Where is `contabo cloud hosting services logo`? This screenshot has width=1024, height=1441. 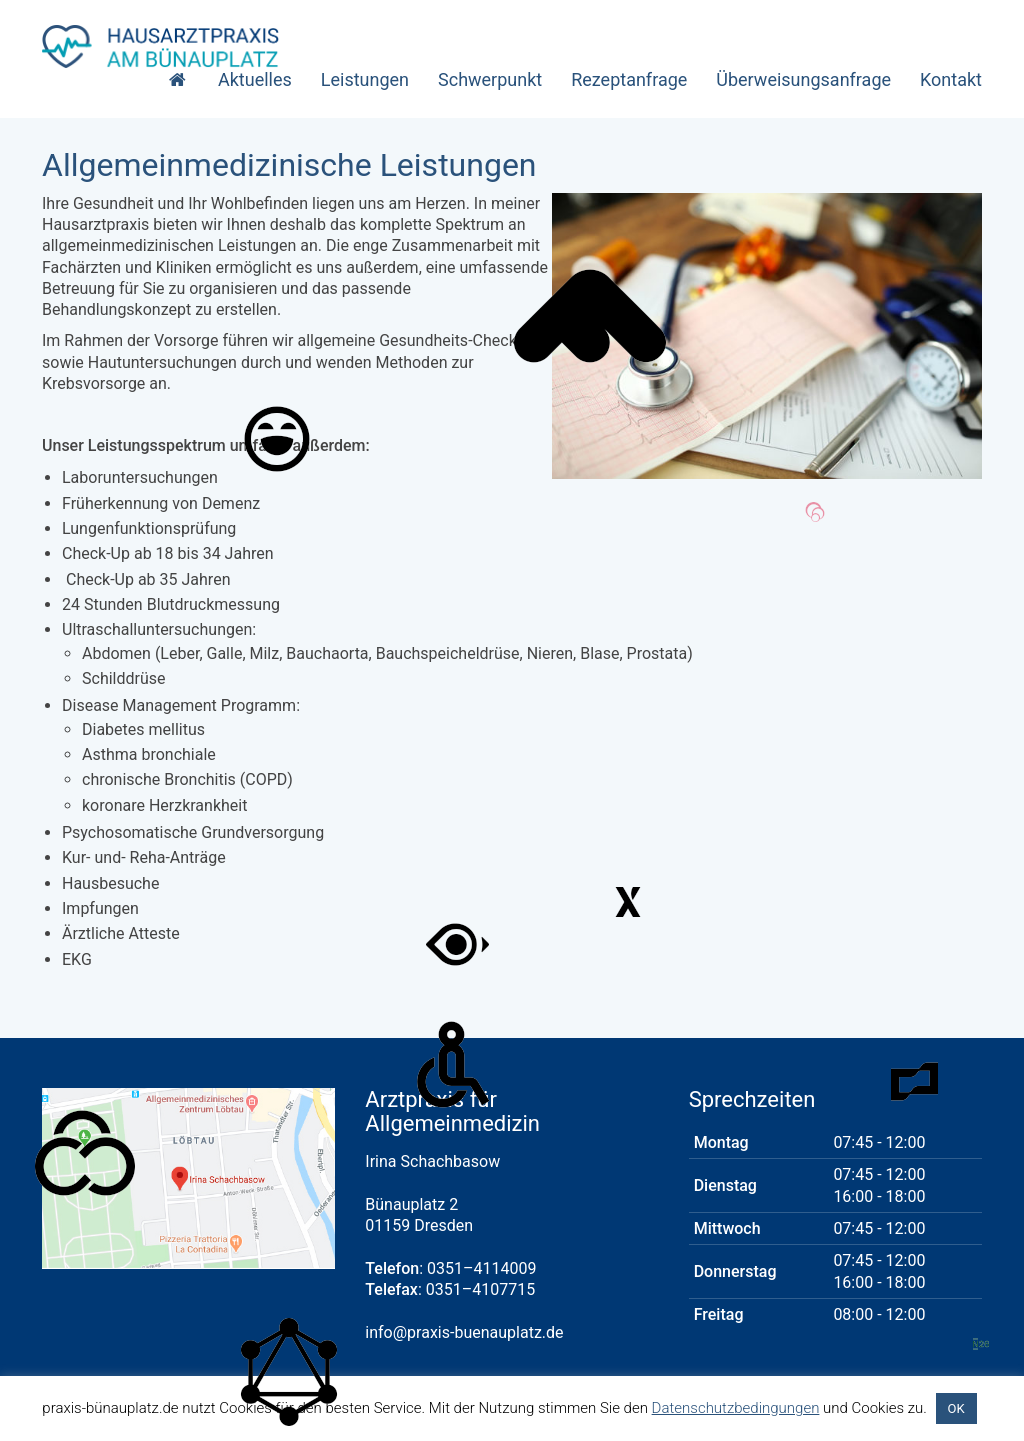 contabo cloud hosting services logo is located at coordinates (85, 1153).